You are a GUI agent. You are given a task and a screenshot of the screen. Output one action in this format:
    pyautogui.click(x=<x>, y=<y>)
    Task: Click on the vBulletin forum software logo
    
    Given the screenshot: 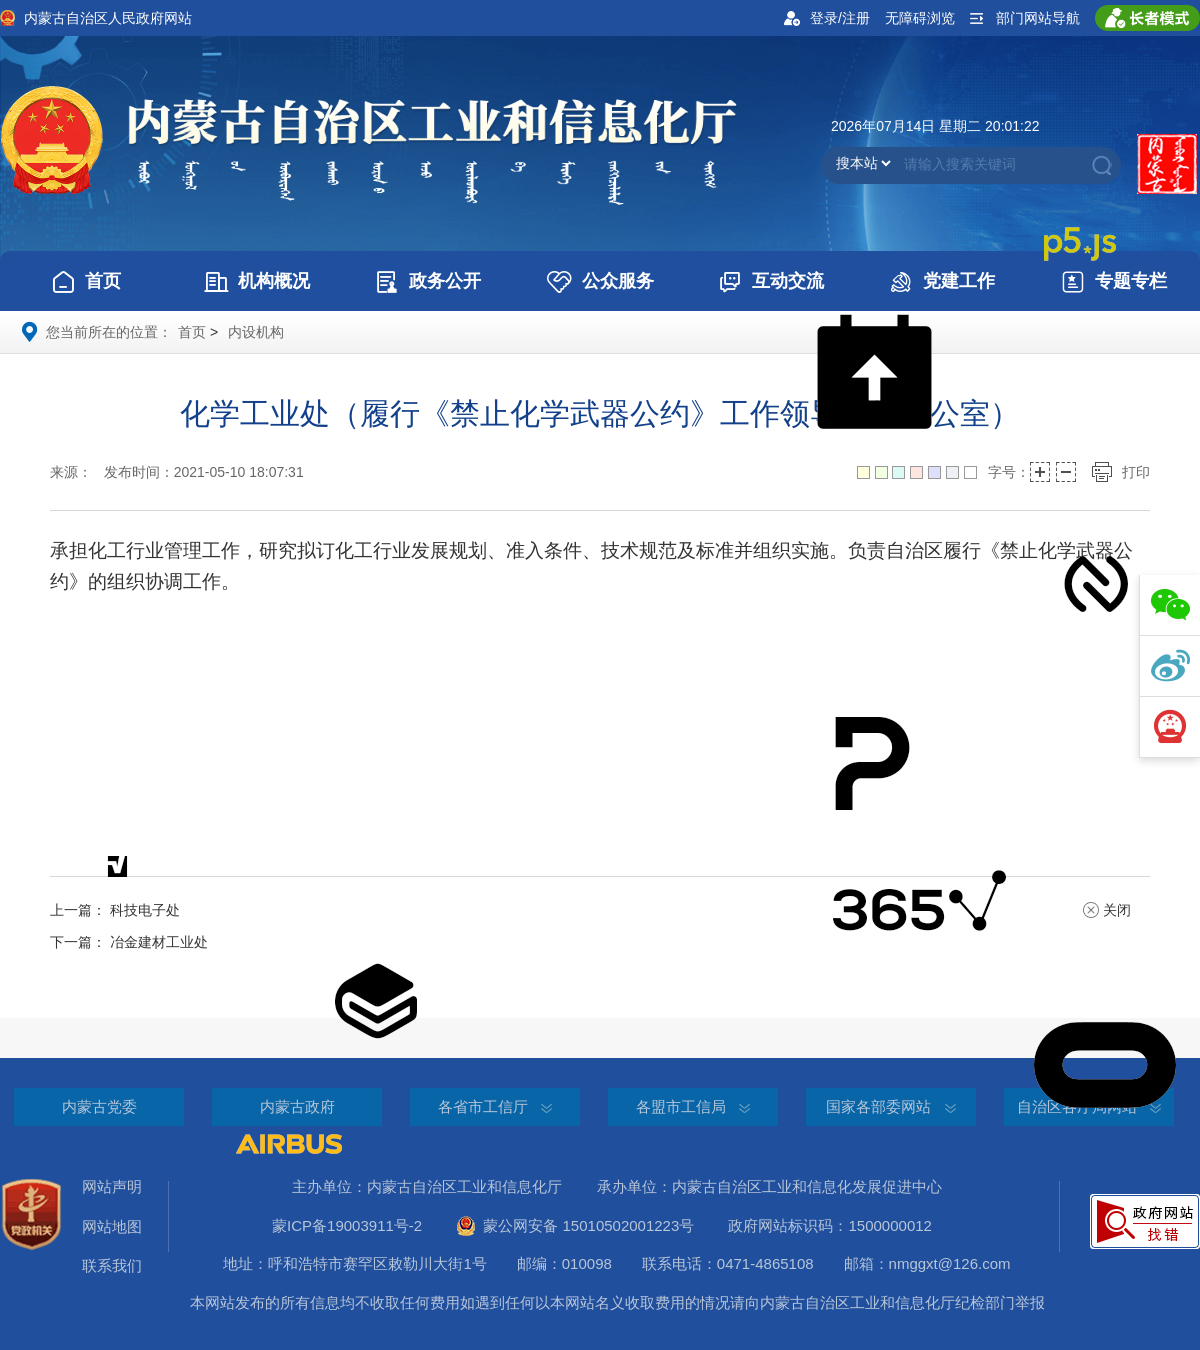 What is the action you would take?
    pyautogui.click(x=117, y=866)
    